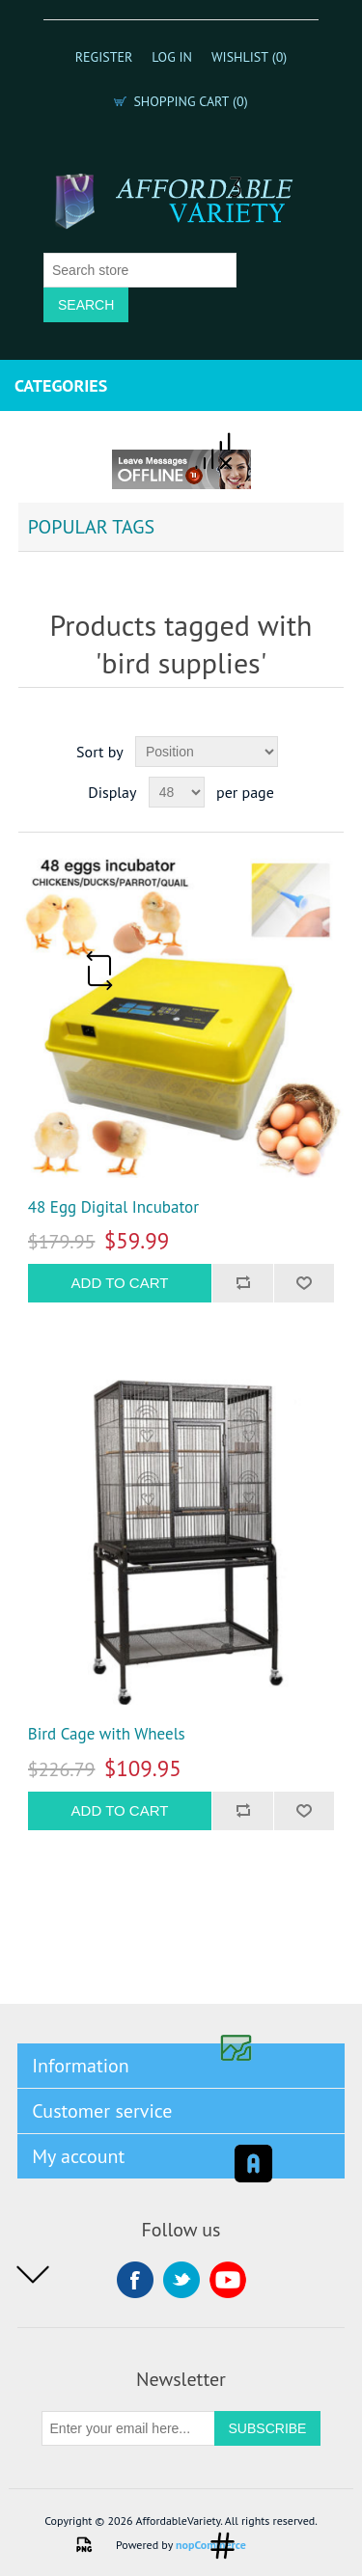 The width and height of the screenshot is (362, 2576). What do you see at coordinates (236, 187) in the screenshot?
I see `indicates step three in a multi-step process` at bounding box center [236, 187].